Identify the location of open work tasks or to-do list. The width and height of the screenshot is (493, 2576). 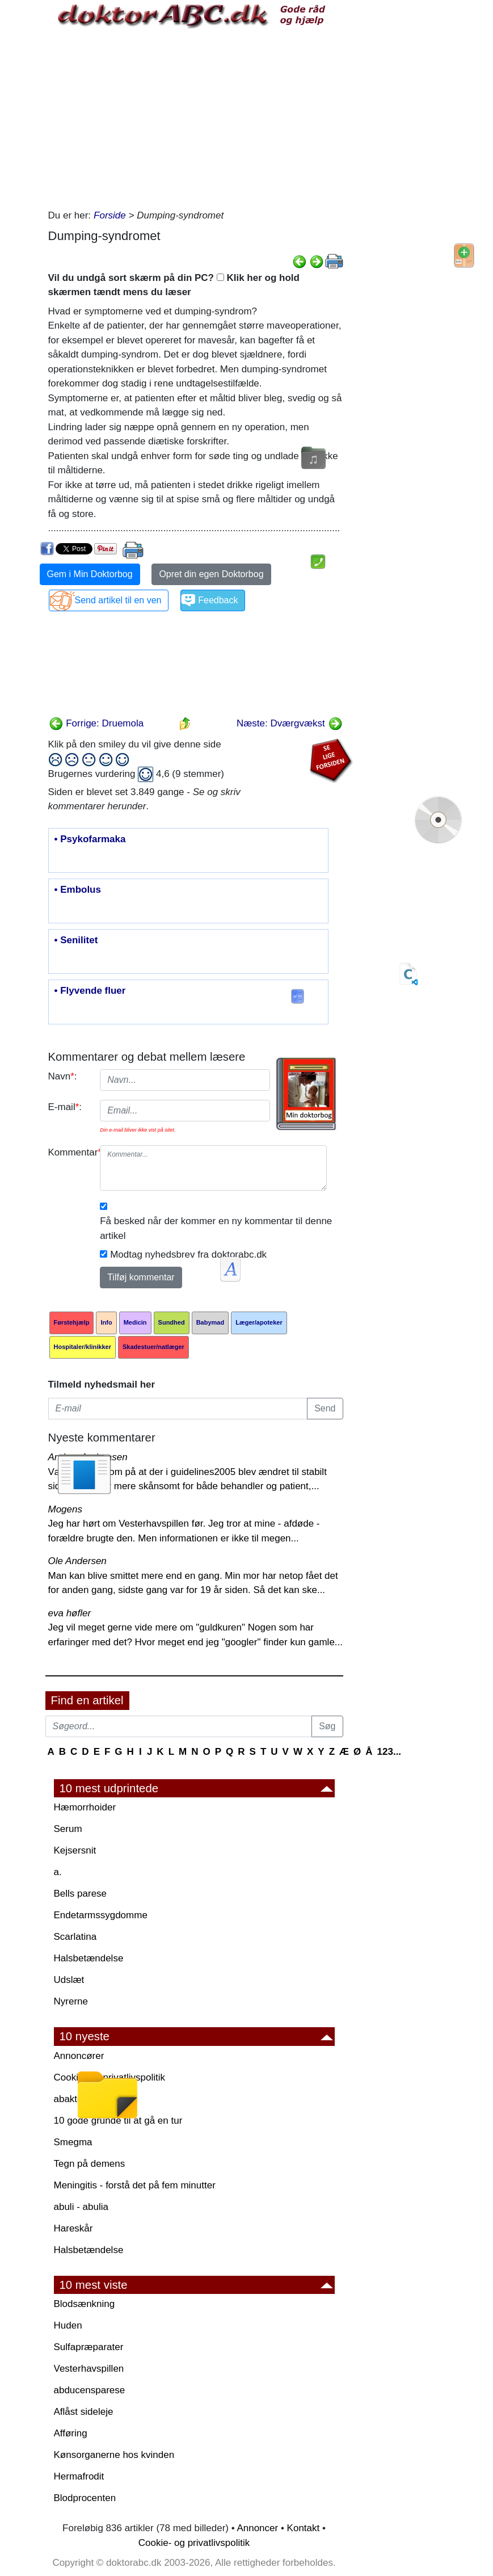
(297, 996).